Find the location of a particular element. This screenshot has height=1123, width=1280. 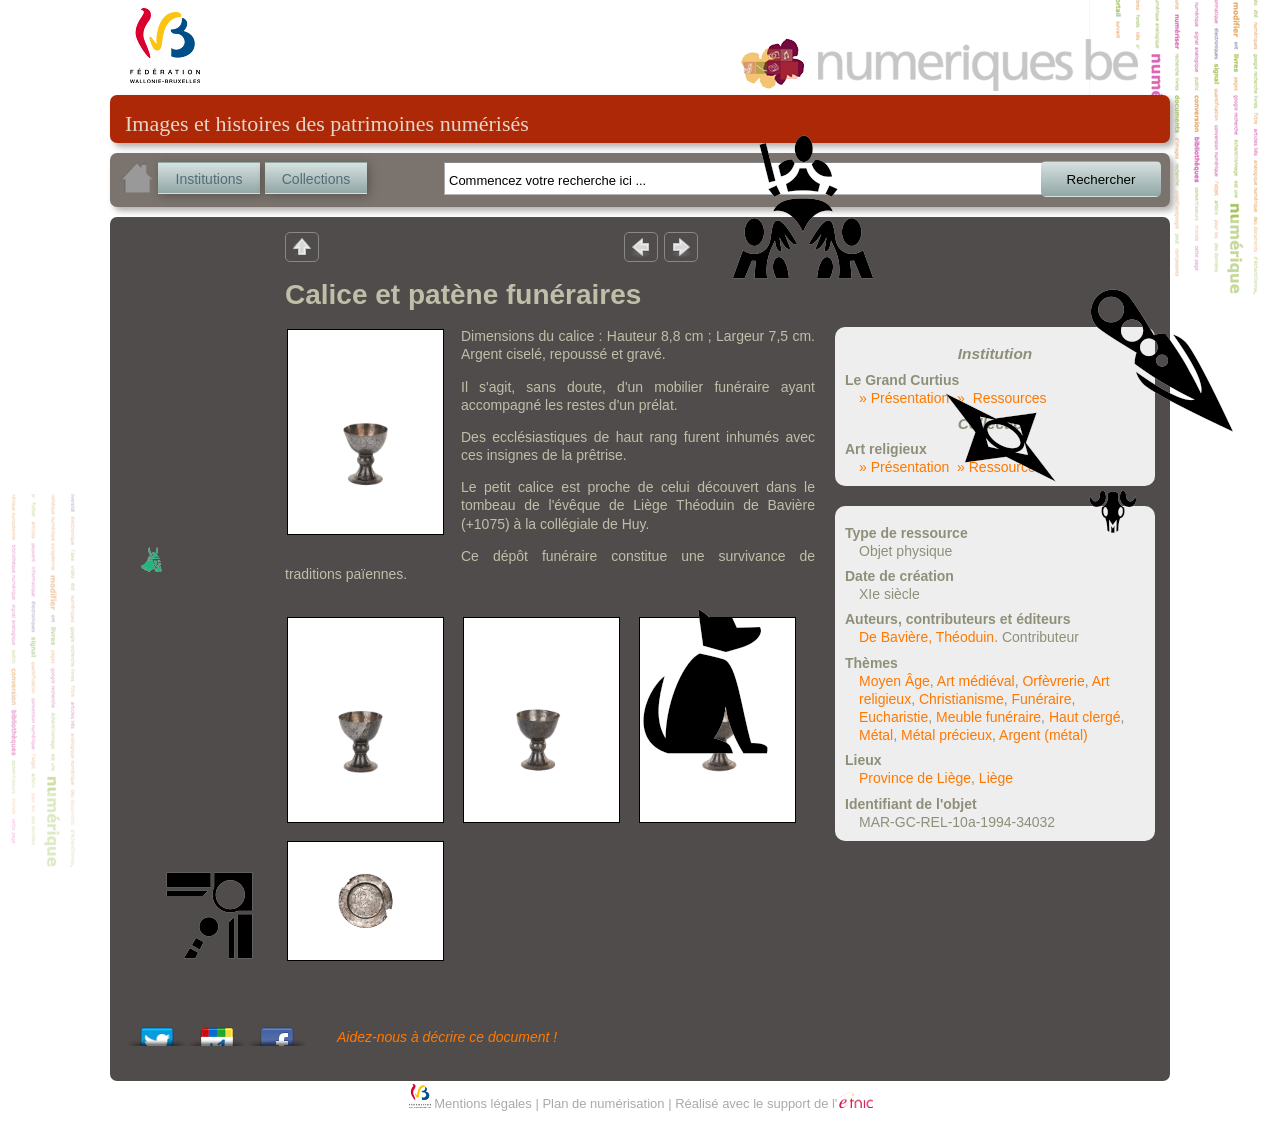

the chariot tarot card icon is located at coordinates (803, 206).